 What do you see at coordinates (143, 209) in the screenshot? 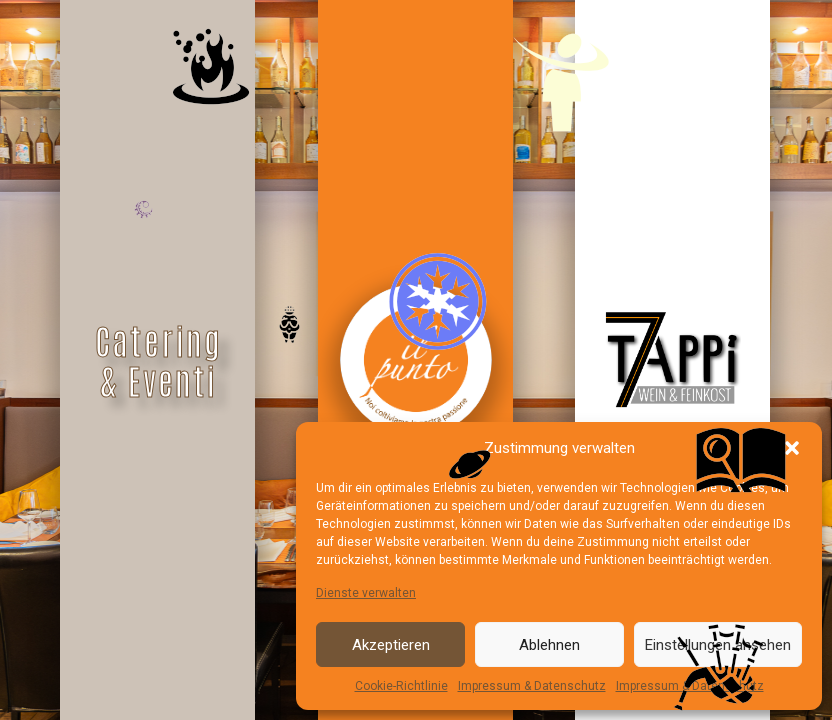
I see `select crescent blade weapon in game inventory` at bounding box center [143, 209].